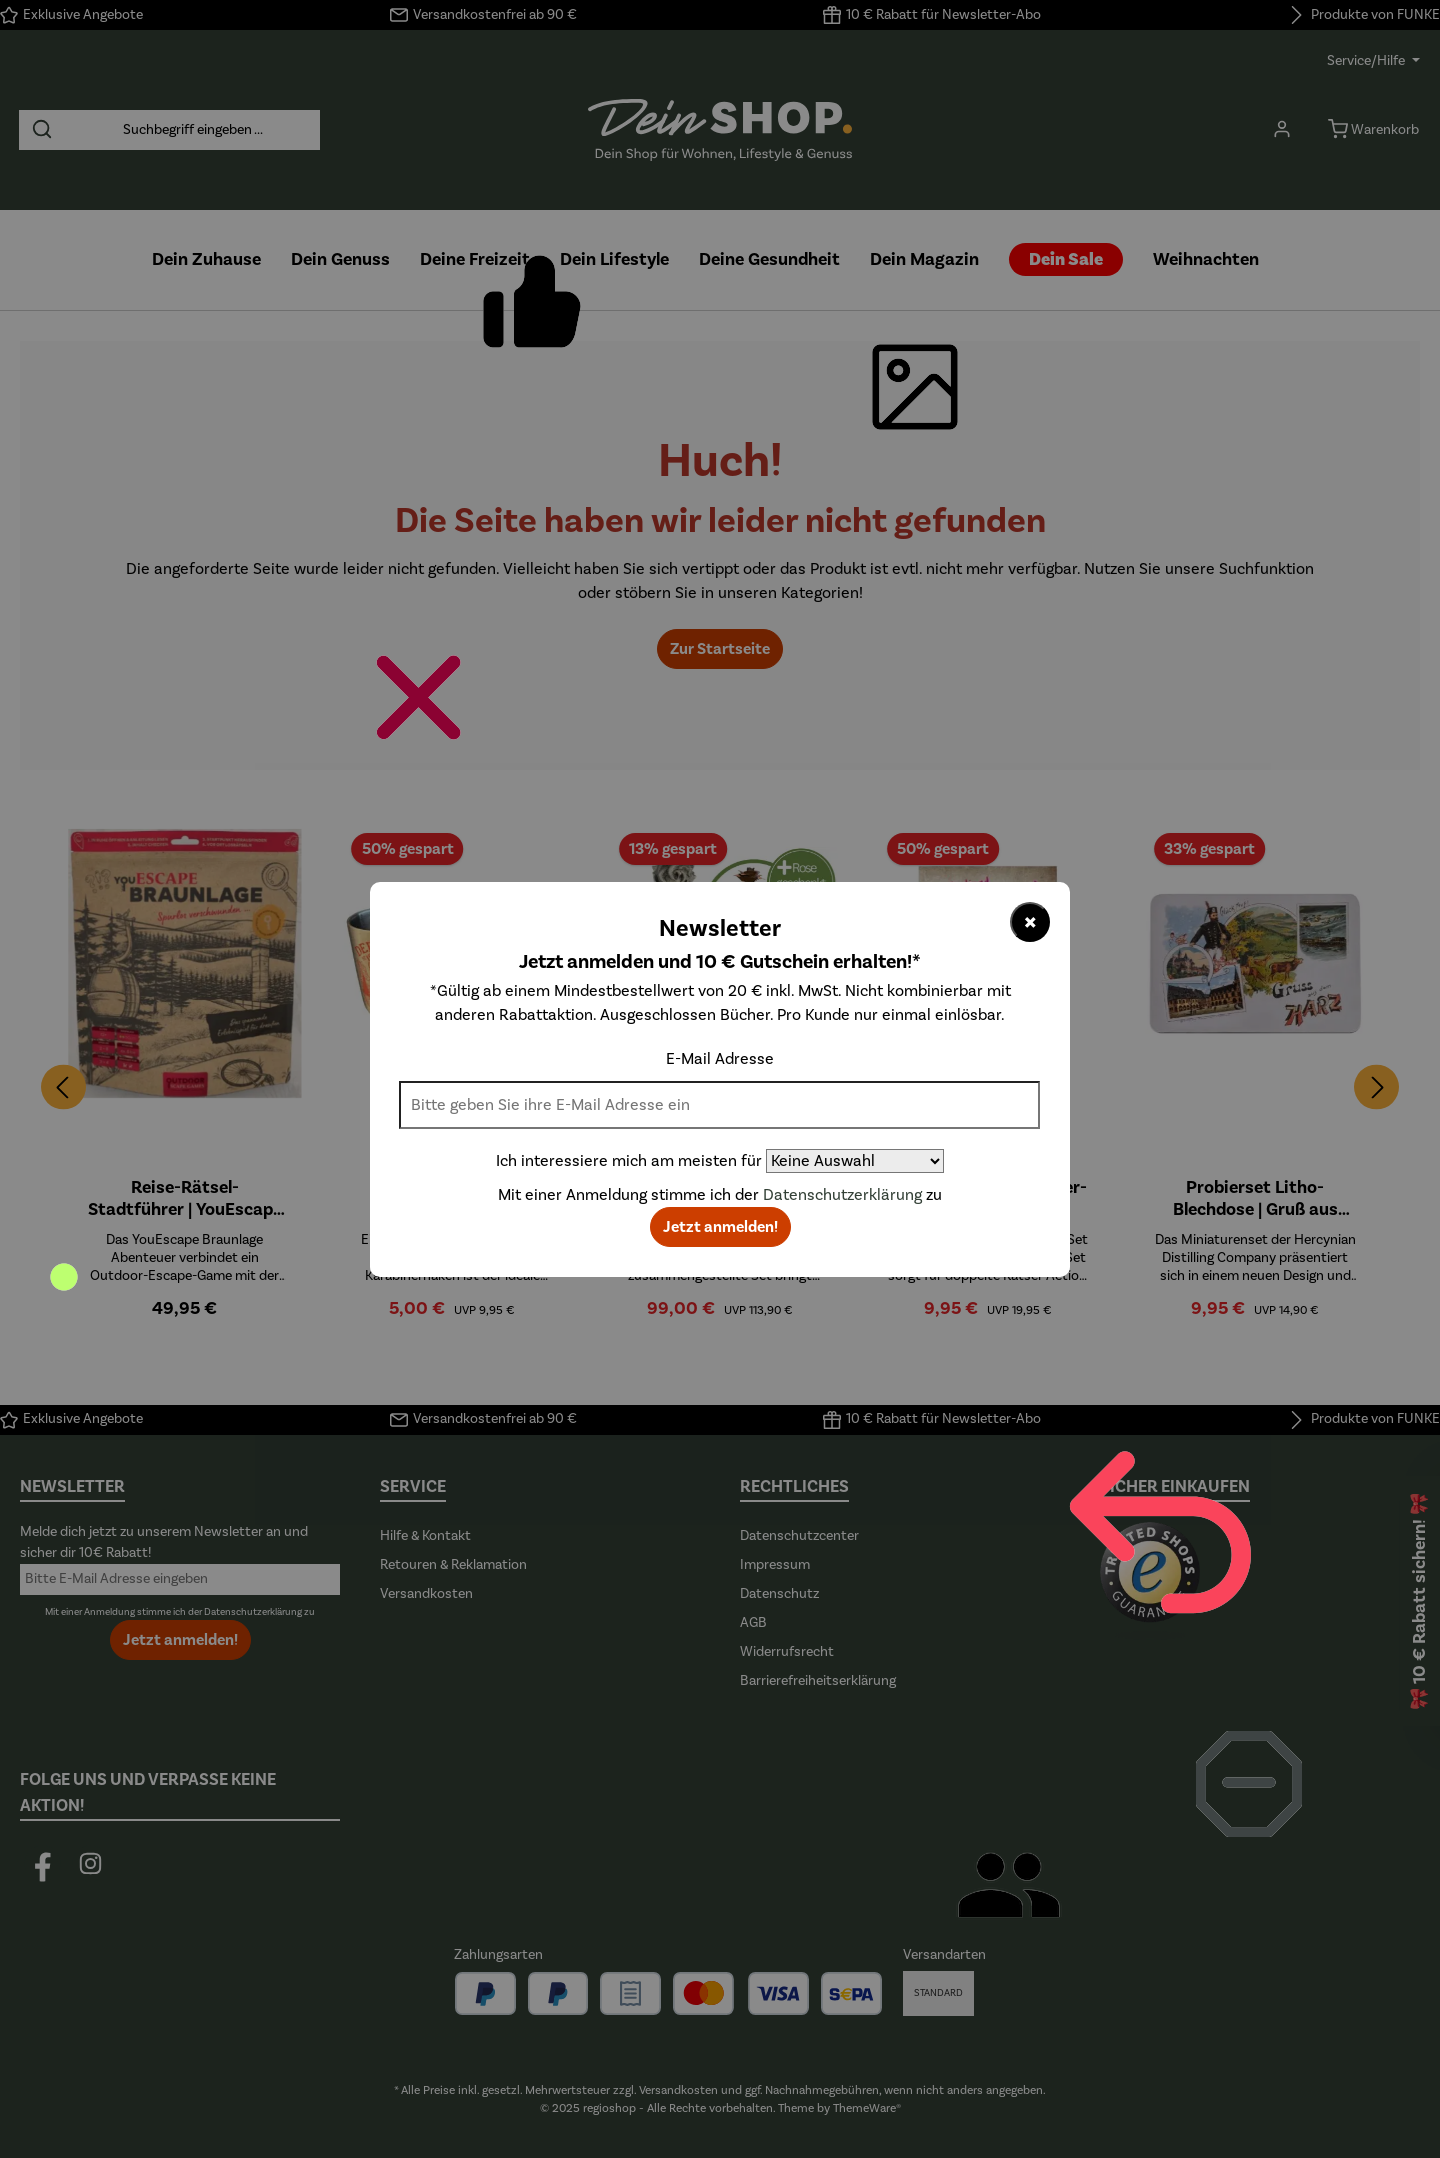 This screenshot has width=1440, height=2158. Describe the element at coordinates (418, 697) in the screenshot. I see `close or dismiss a dialog` at that location.